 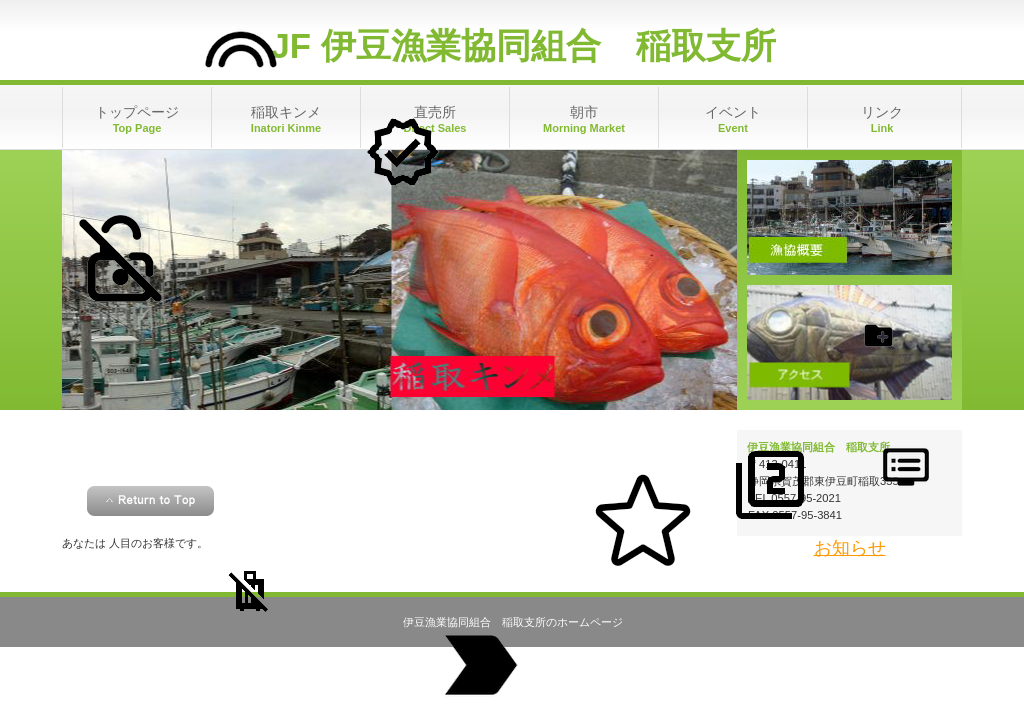 I want to click on unlock feature is unavailable or disabled, so click(x=120, y=260).